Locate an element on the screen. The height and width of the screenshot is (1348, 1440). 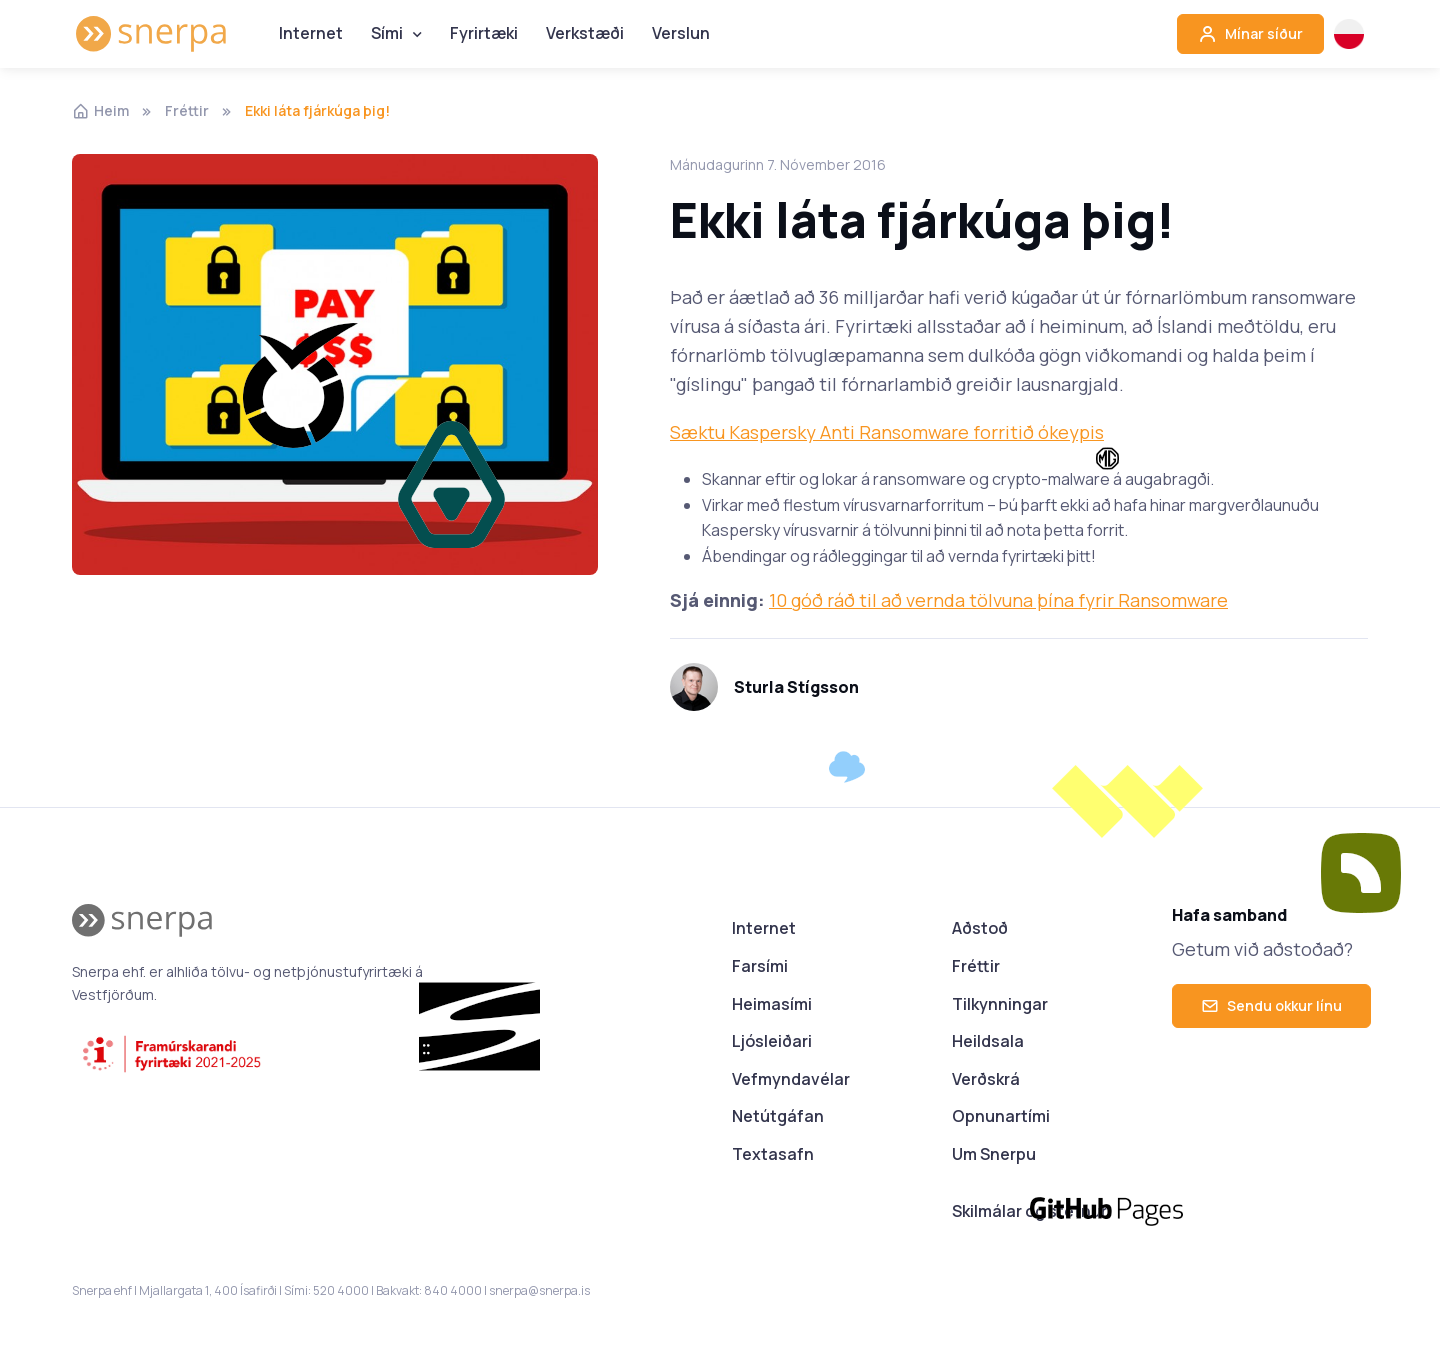
simplelocalize logo - translation management platform is located at coordinates (847, 767).